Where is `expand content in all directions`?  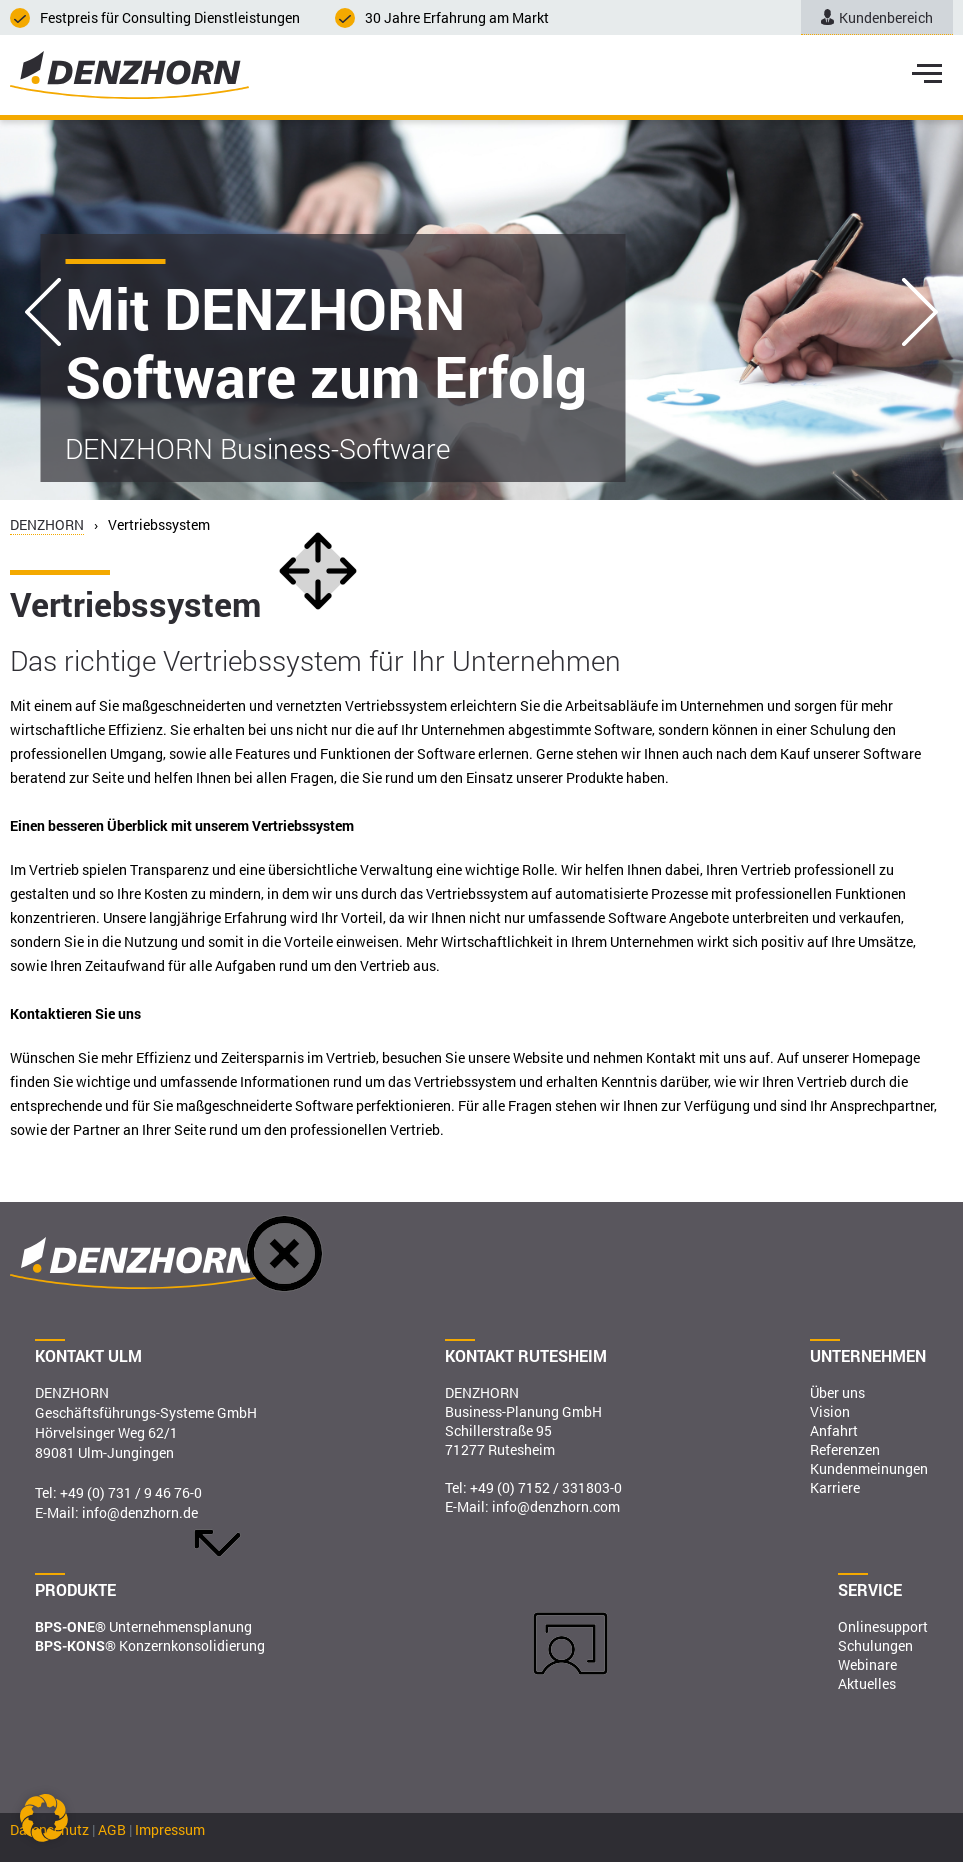
expand content in all directions is located at coordinates (318, 571).